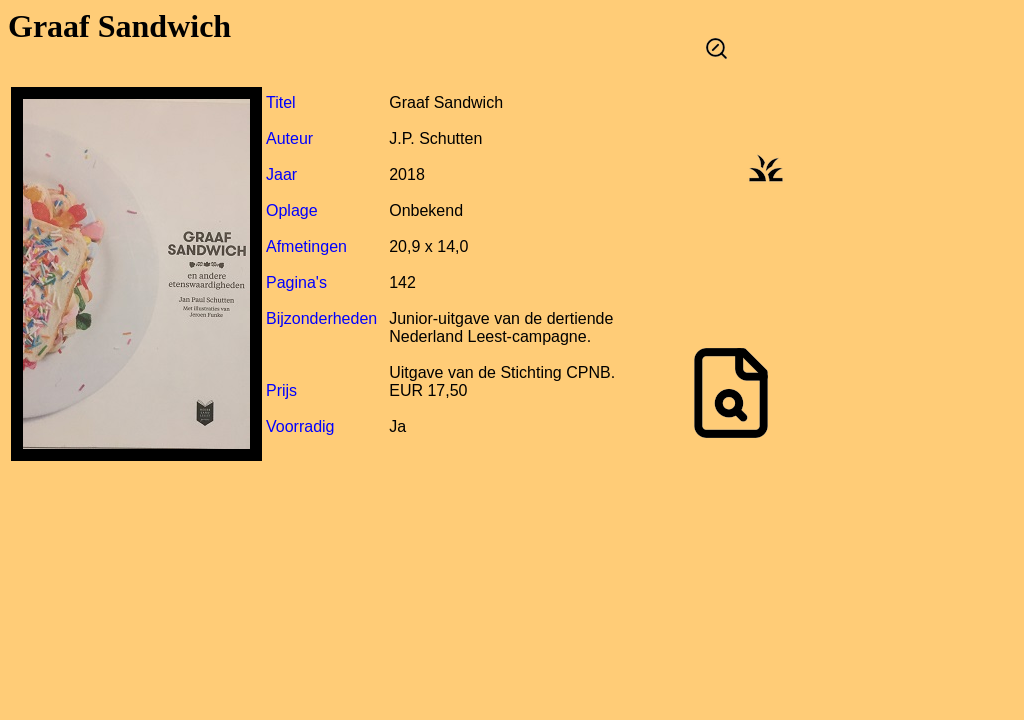 Image resolution: width=1024 pixels, height=720 pixels. What do you see at coordinates (731, 393) in the screenshot?
I see `search within a document` at bounding box center [731, 393].